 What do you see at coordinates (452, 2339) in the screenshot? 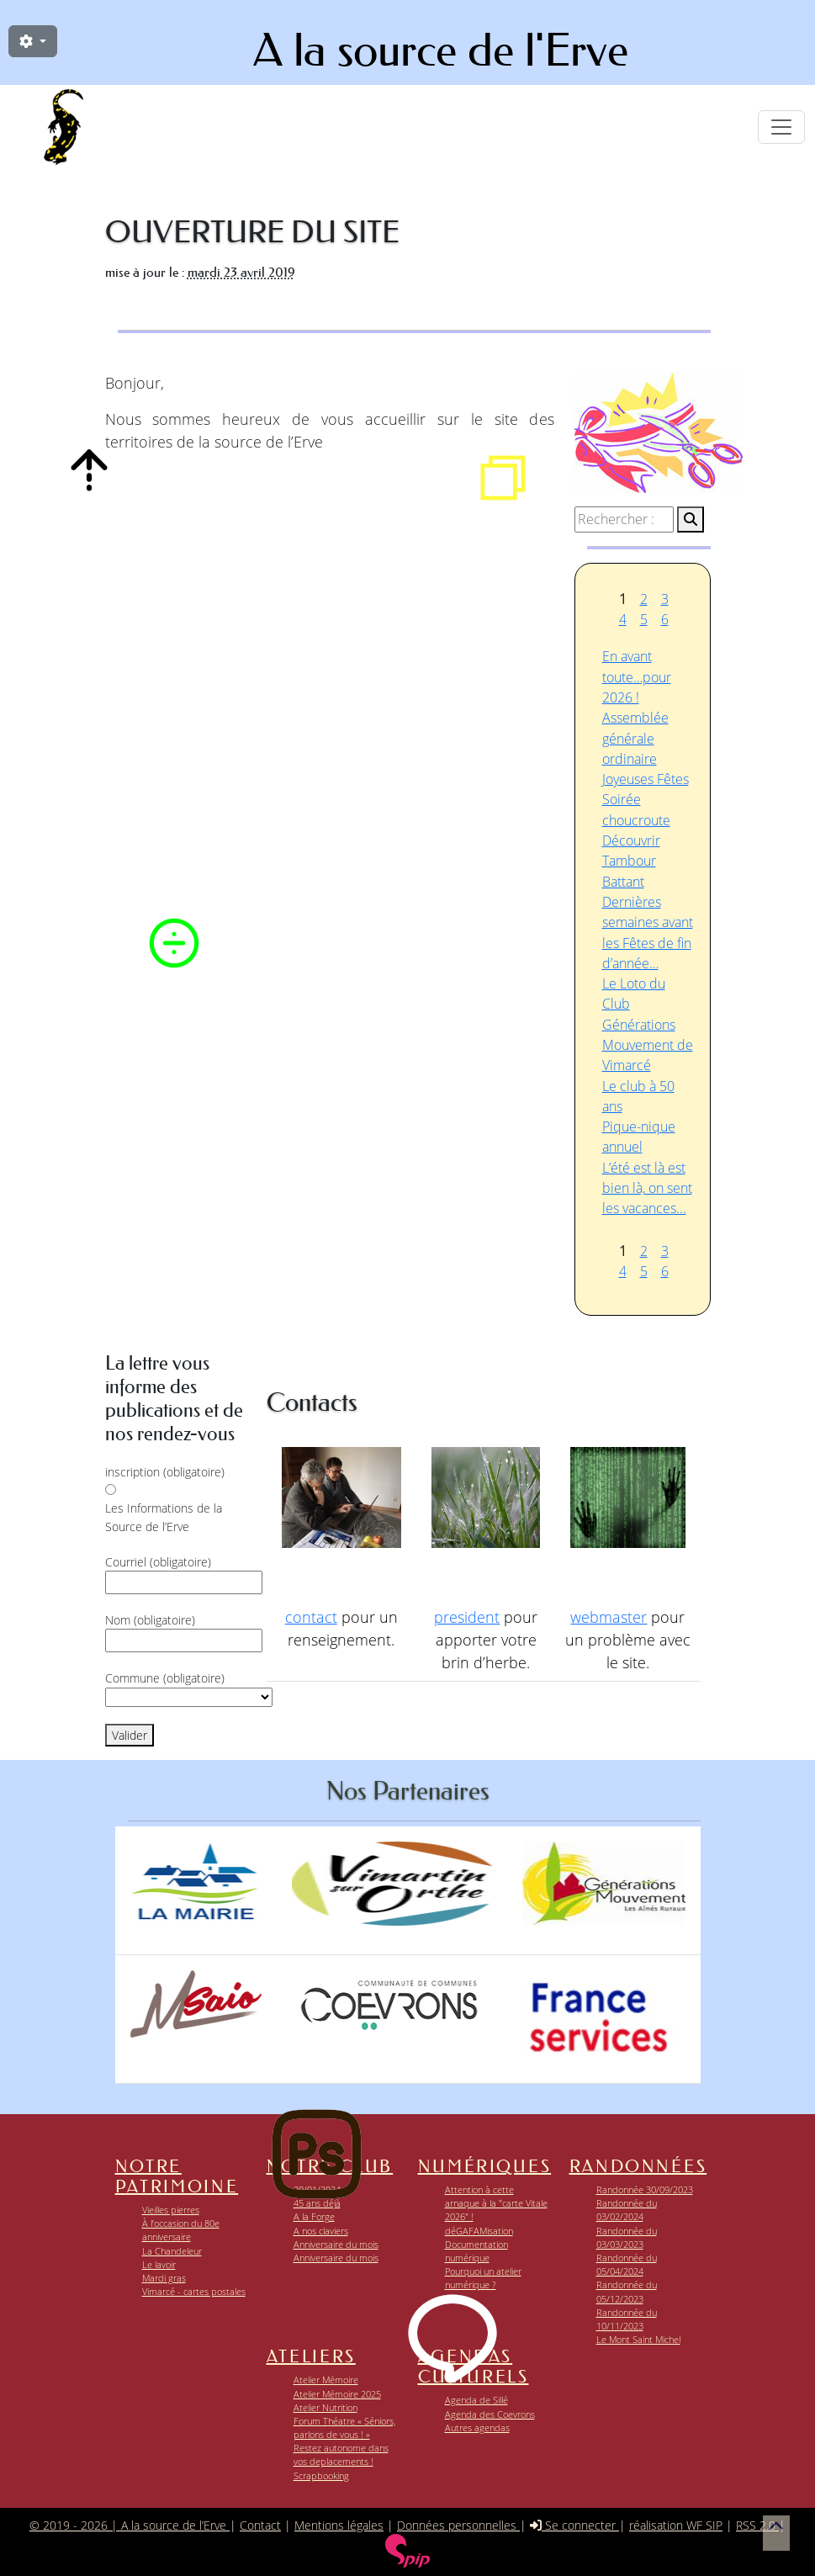
I see `open LINE messaging app` at bounding box center [452, 2339].